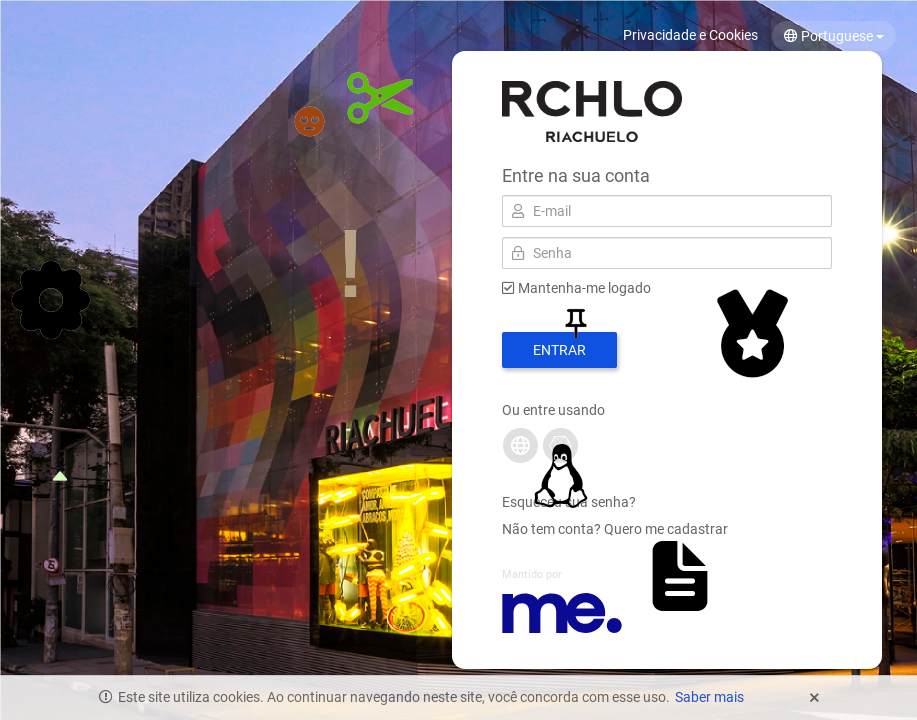 The width and height of the screenshot is (917, 720). Describe the element at coordinates (680, 576) in the screenshot. I see `view document details` at that location.